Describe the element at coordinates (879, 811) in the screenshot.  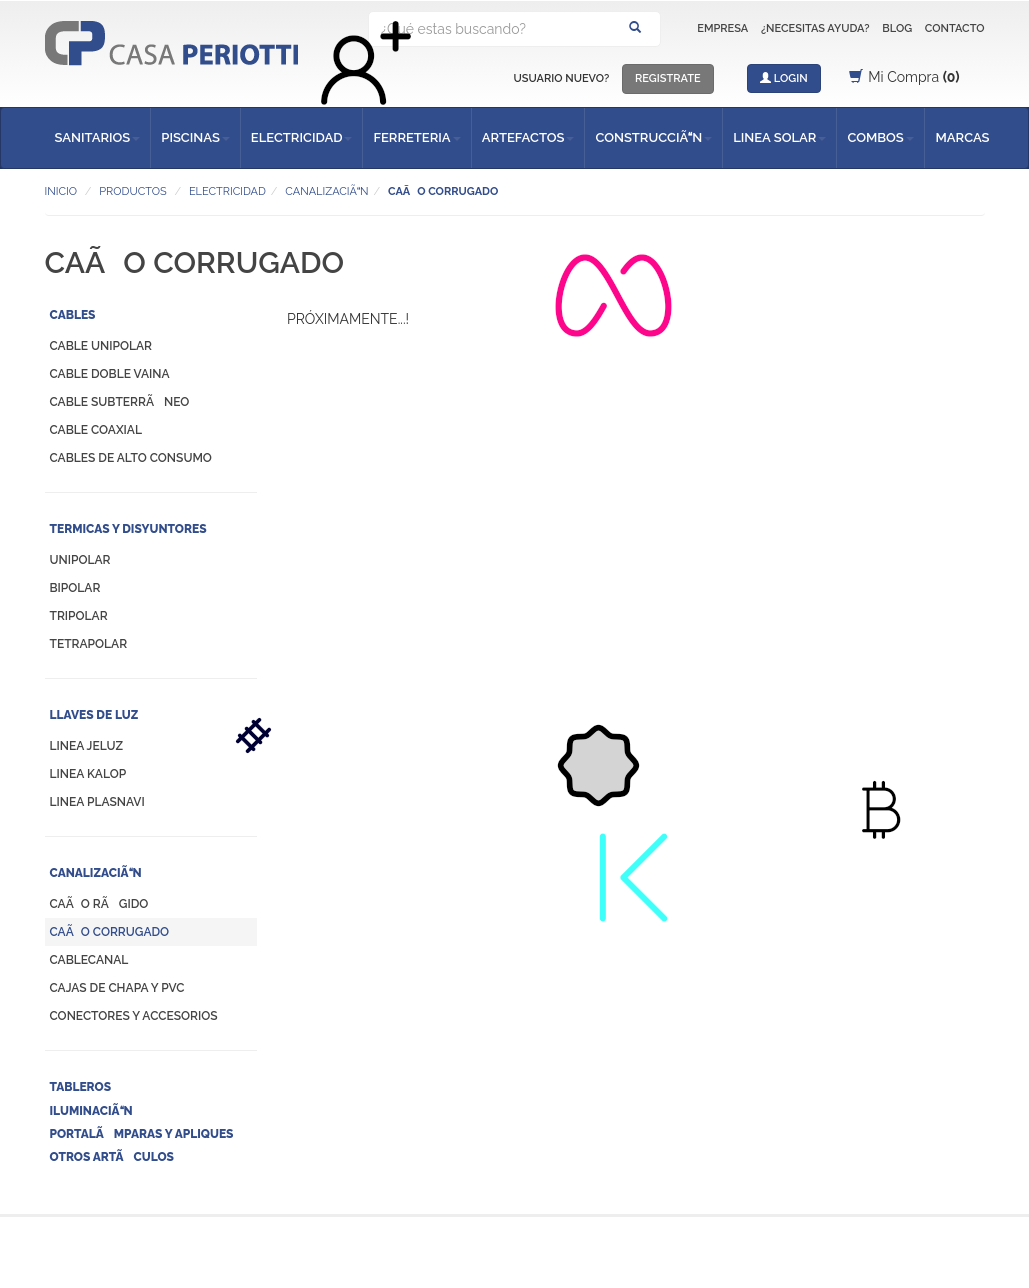
I see `view bitcoin balance or wallet` at that location.